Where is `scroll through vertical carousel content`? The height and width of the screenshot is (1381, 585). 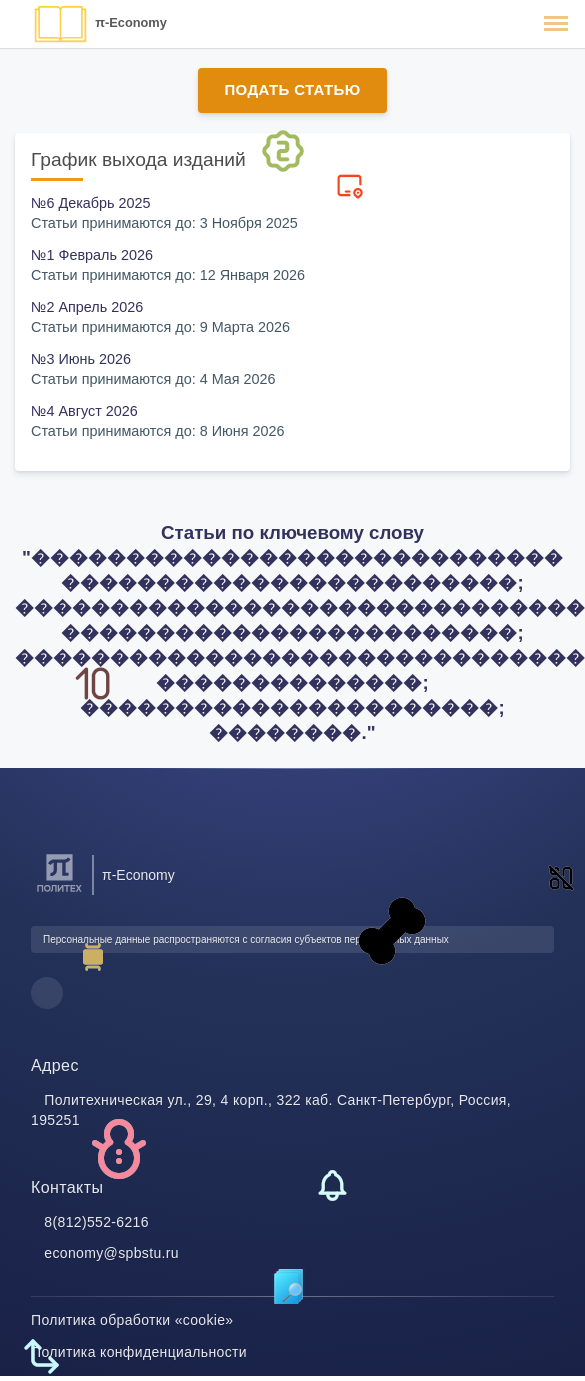 scroll through vertical carousel content is located at coordinates (93, 957).